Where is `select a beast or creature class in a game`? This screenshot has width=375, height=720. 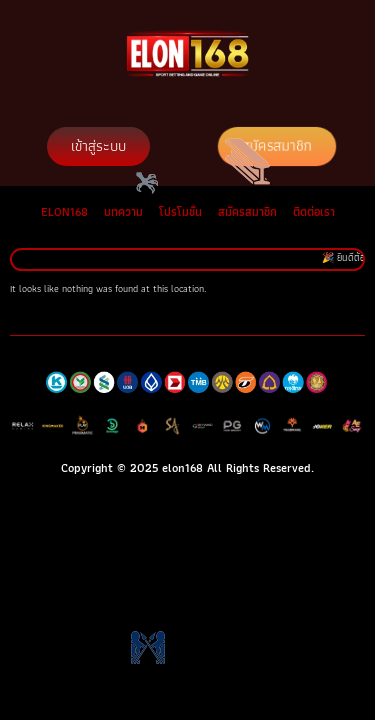
select a beast or creature class in a game is located at coordinates (147, 183).